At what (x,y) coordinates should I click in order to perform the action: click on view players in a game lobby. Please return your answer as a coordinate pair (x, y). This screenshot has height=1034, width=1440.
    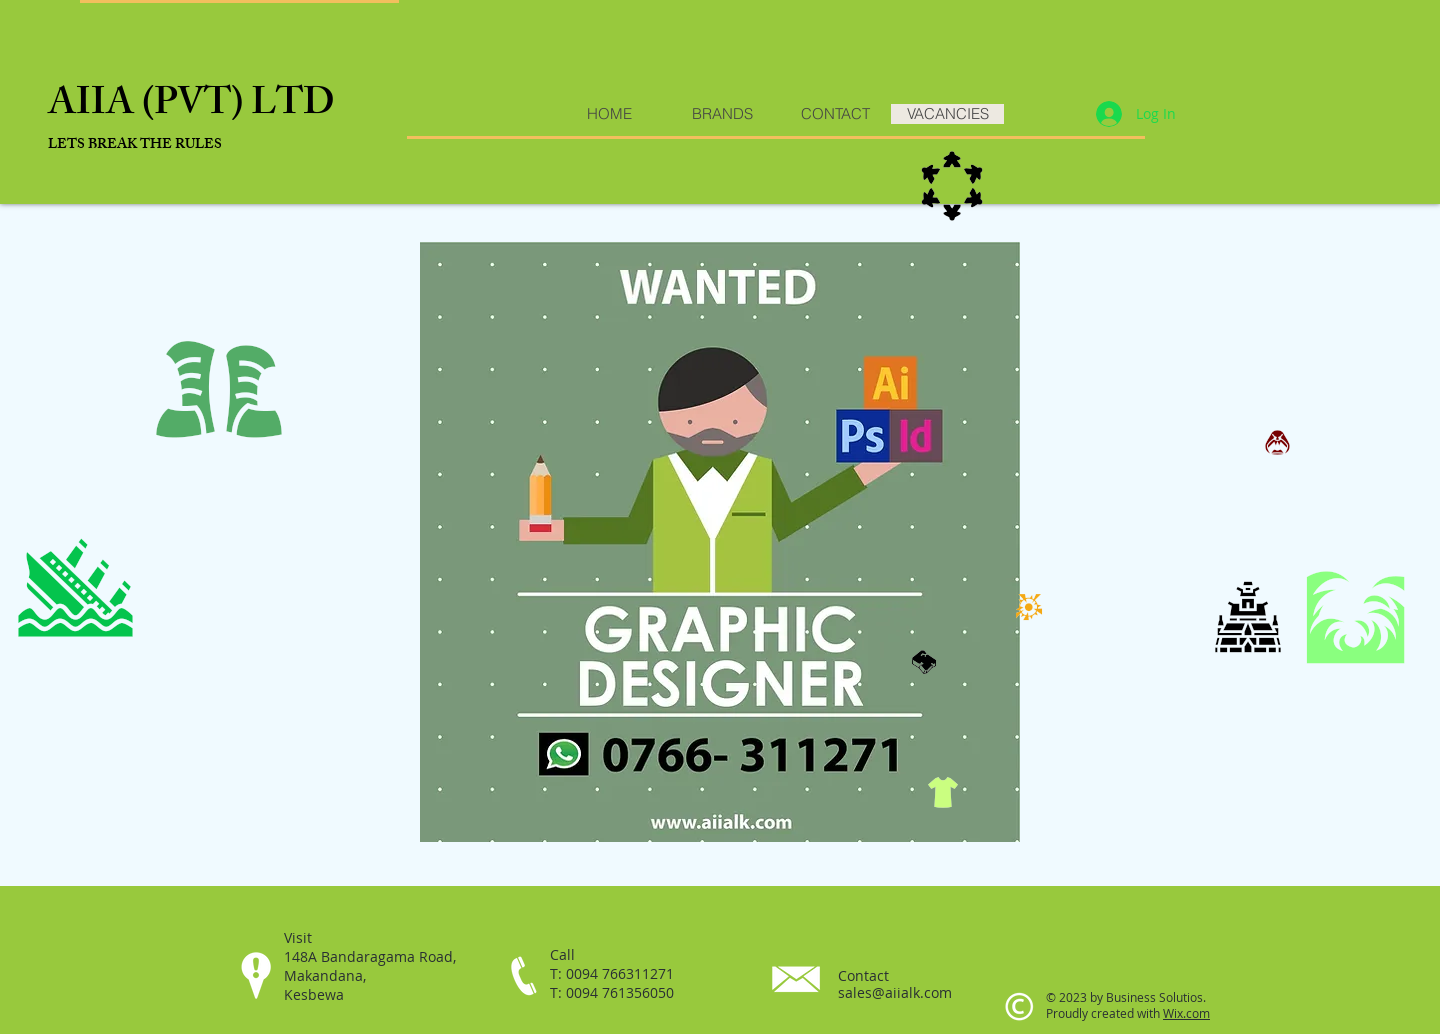
    Looking at the image, I should click on (952, 186).